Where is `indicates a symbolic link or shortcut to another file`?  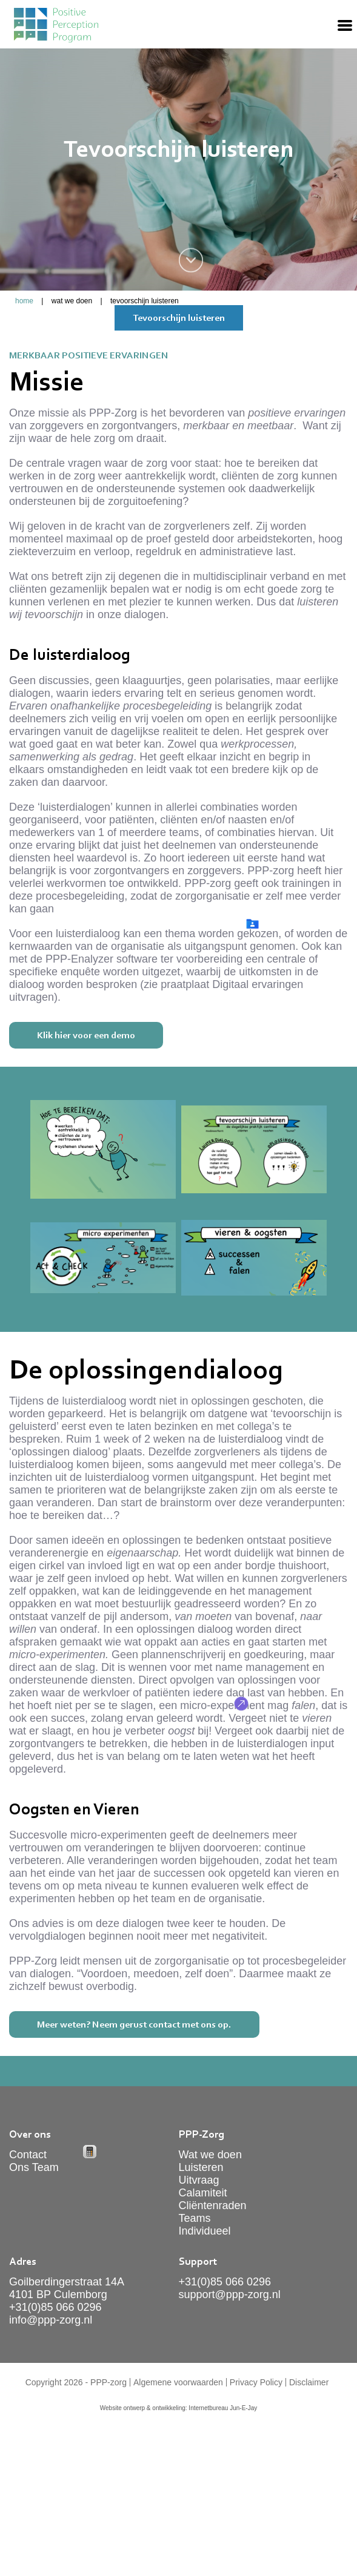
indicates a symbolic link or shortcut to another file is located at coordinates (241, 1704).